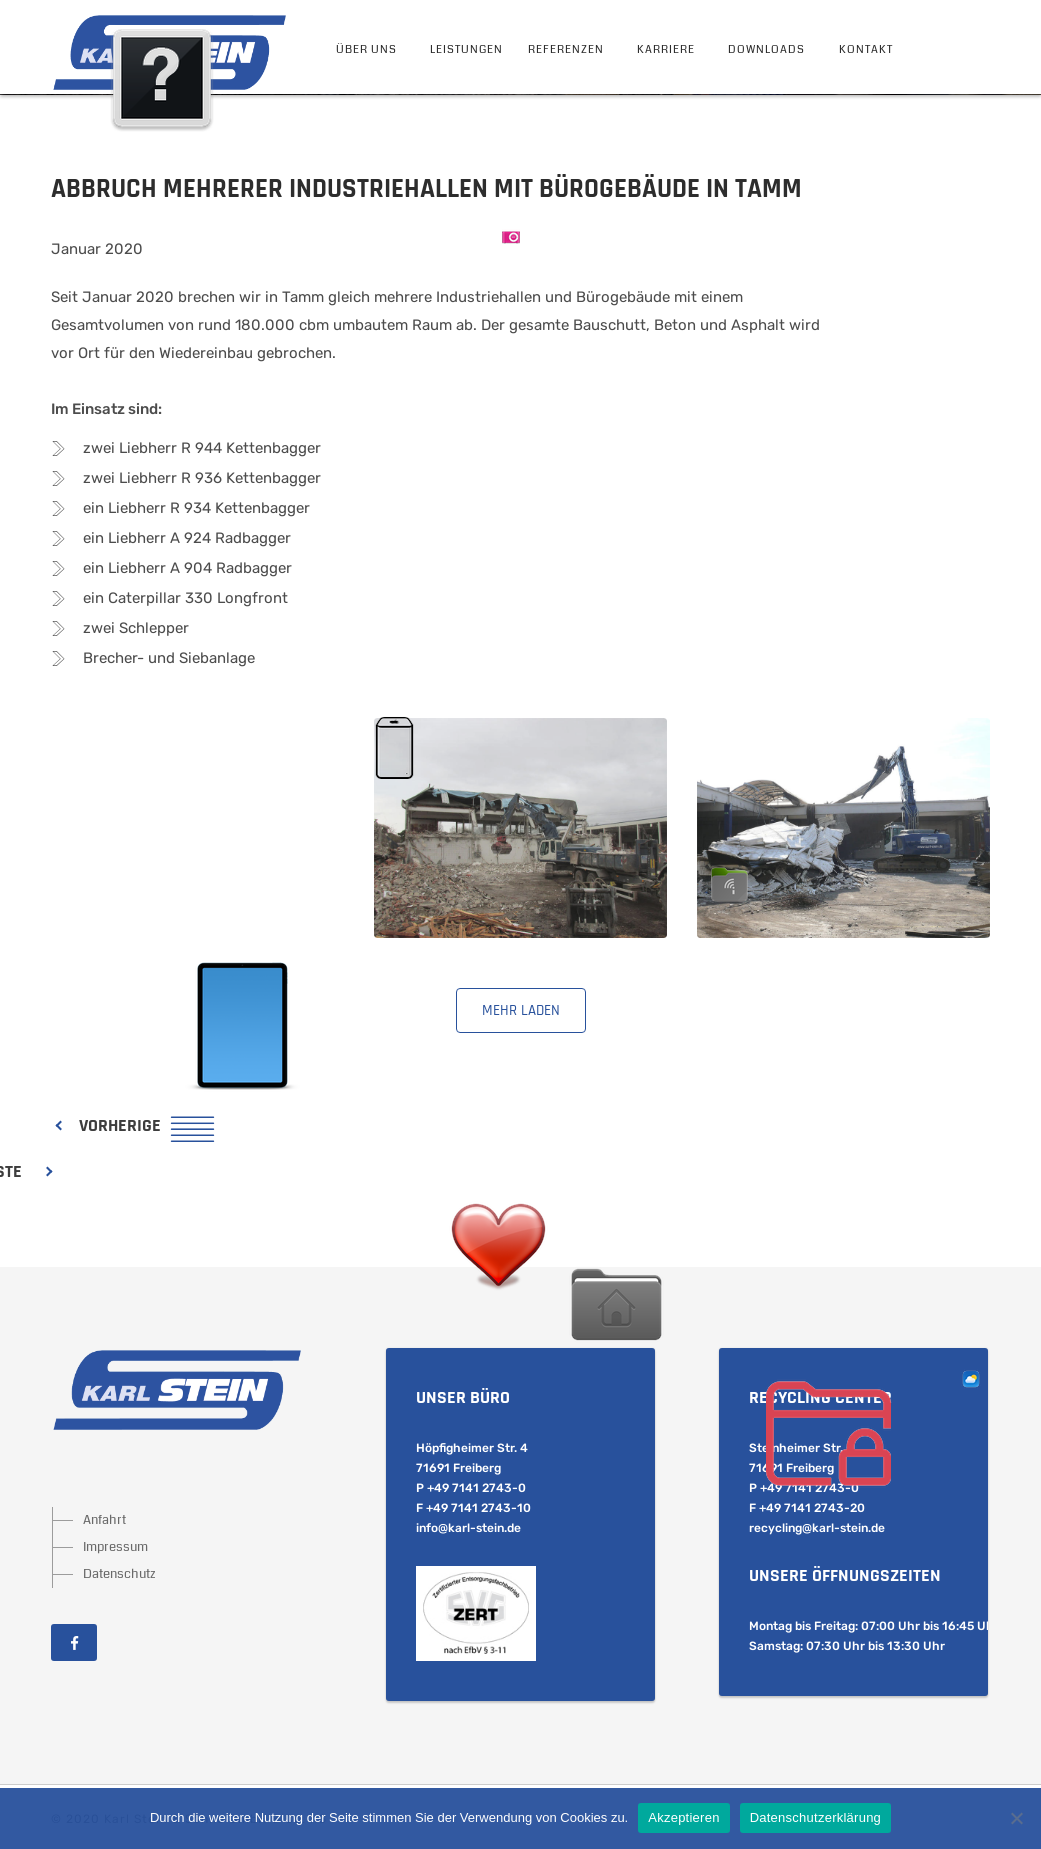  I want to click on iPad Air device icon, so click(242, 1026).